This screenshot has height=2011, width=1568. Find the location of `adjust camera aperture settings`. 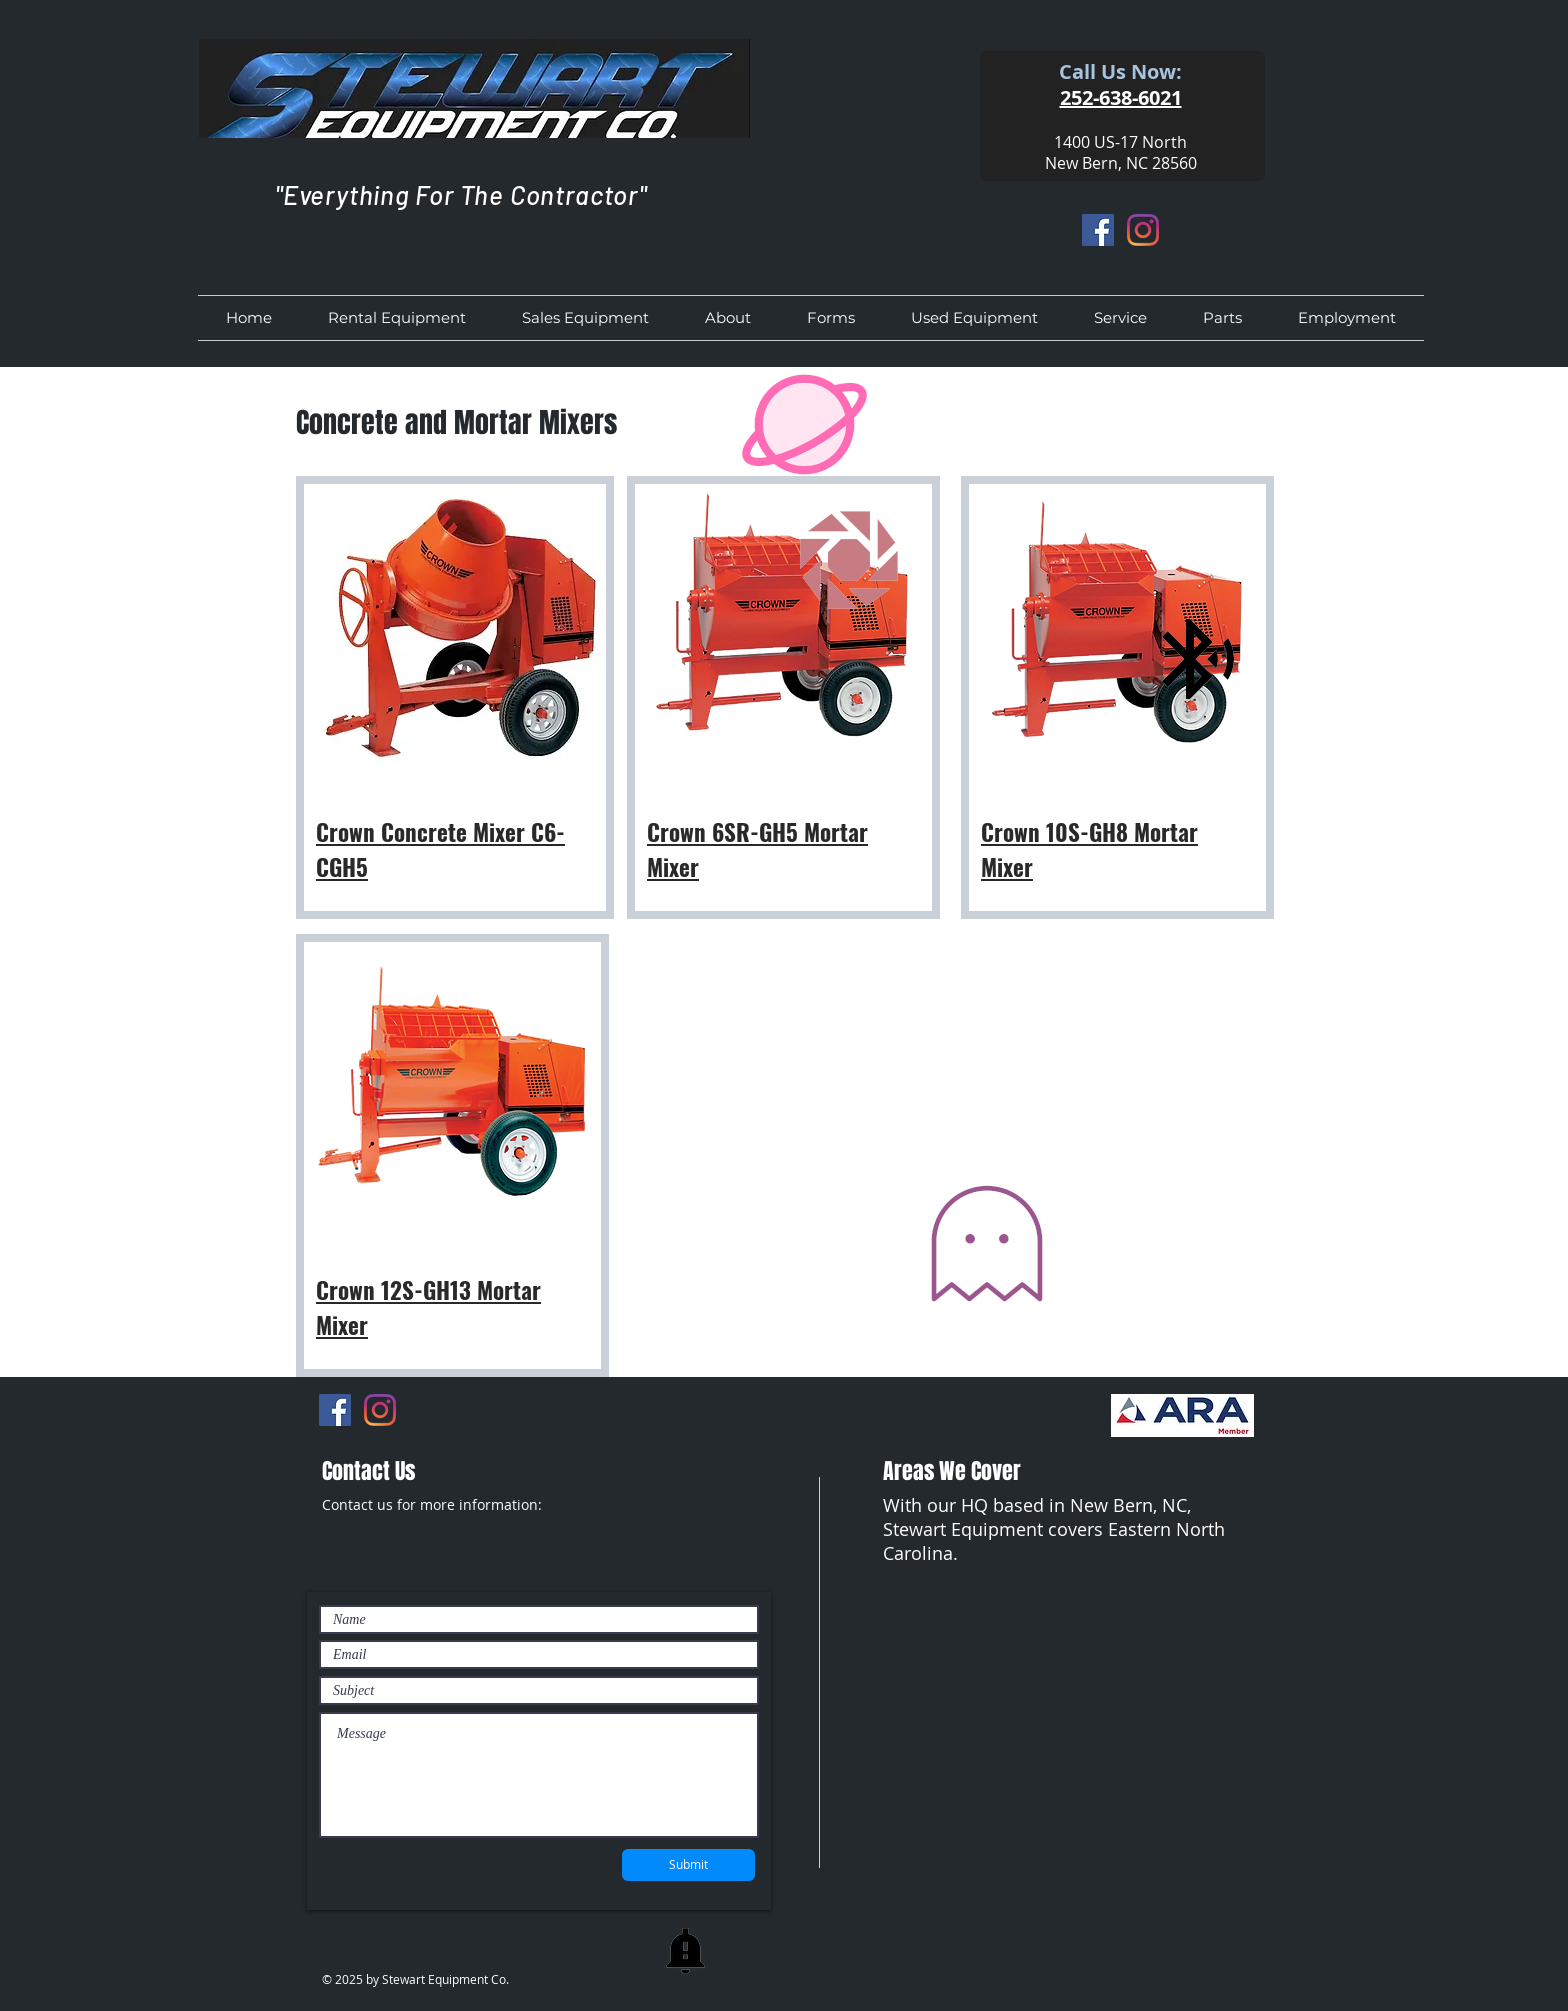

adjust camera aperture settings is located at coordinates (849, 560).